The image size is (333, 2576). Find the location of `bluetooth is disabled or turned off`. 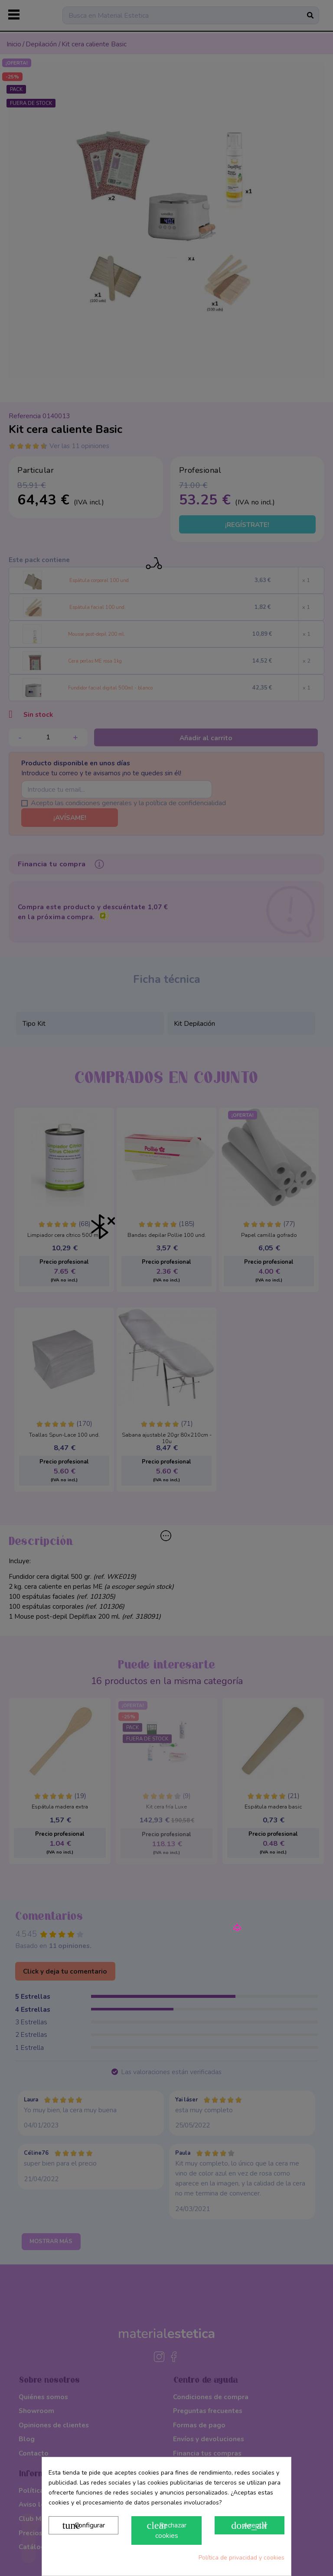

bluetooth is disabled or turned off is located at coordinates (101, 1226).